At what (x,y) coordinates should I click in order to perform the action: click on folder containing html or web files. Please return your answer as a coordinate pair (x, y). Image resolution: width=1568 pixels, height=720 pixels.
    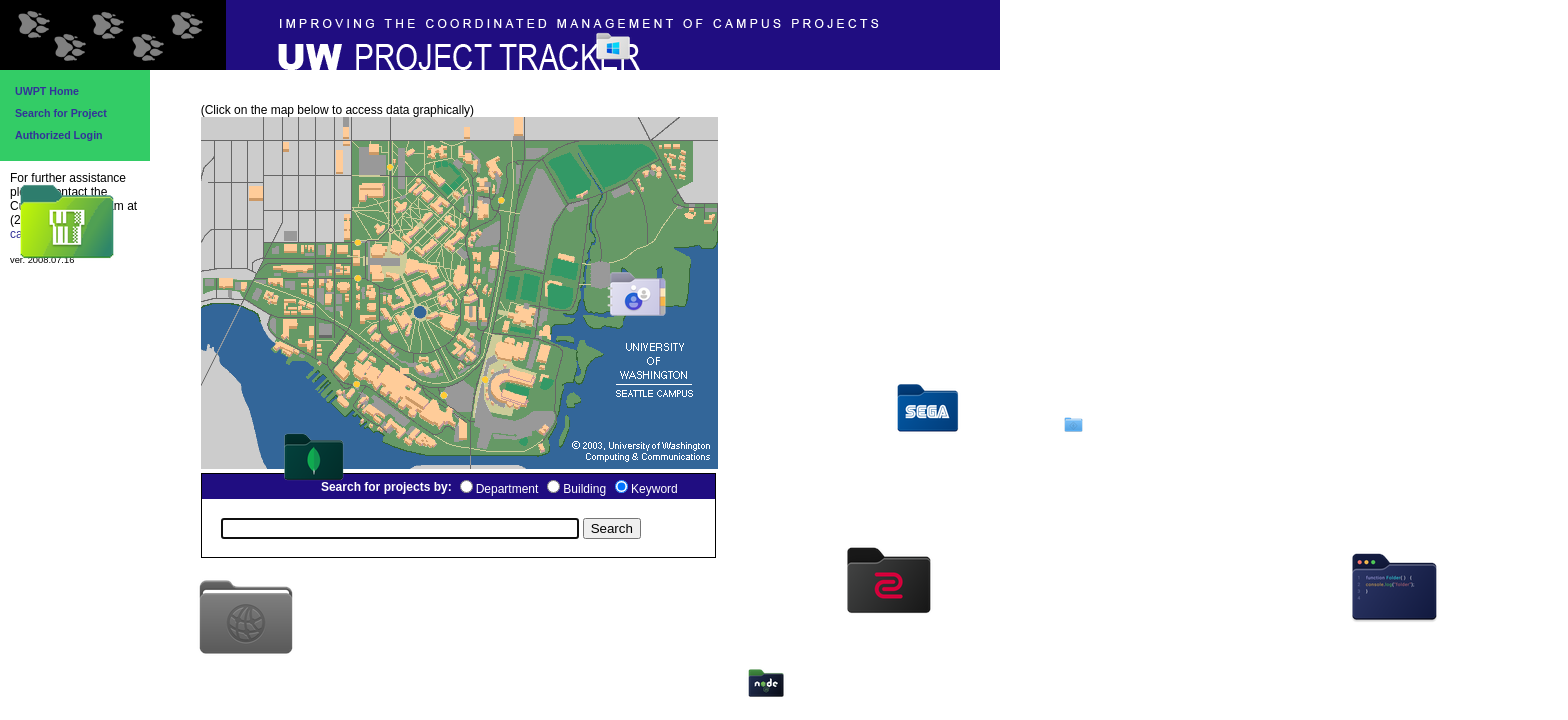
    Looking at the image, I should click on (246, 617).